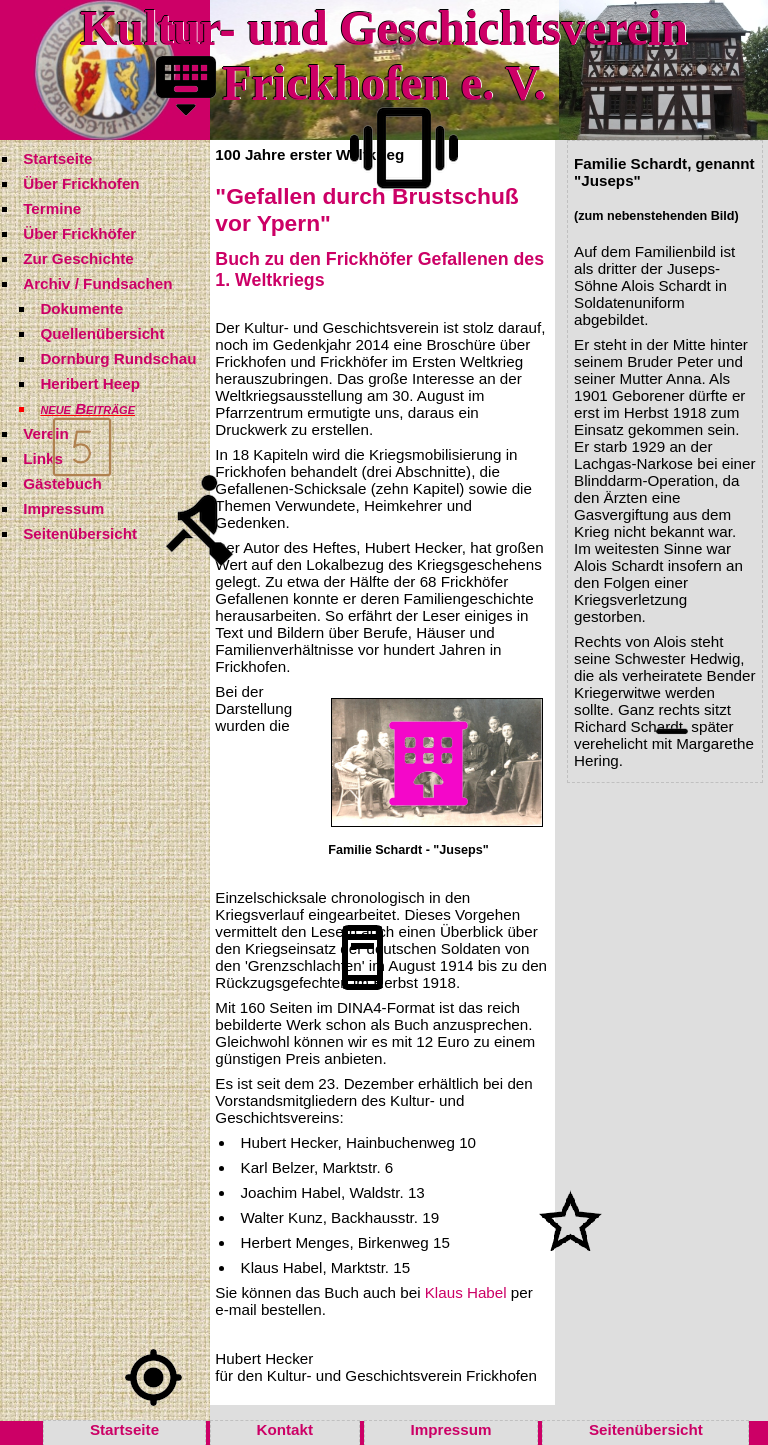 Image resolution: width=768 pixels, height=1445 pixels. Describe the element at coordinates (404, 148) in the screenshot. I see `enable vibration mode for notifications` at that location.